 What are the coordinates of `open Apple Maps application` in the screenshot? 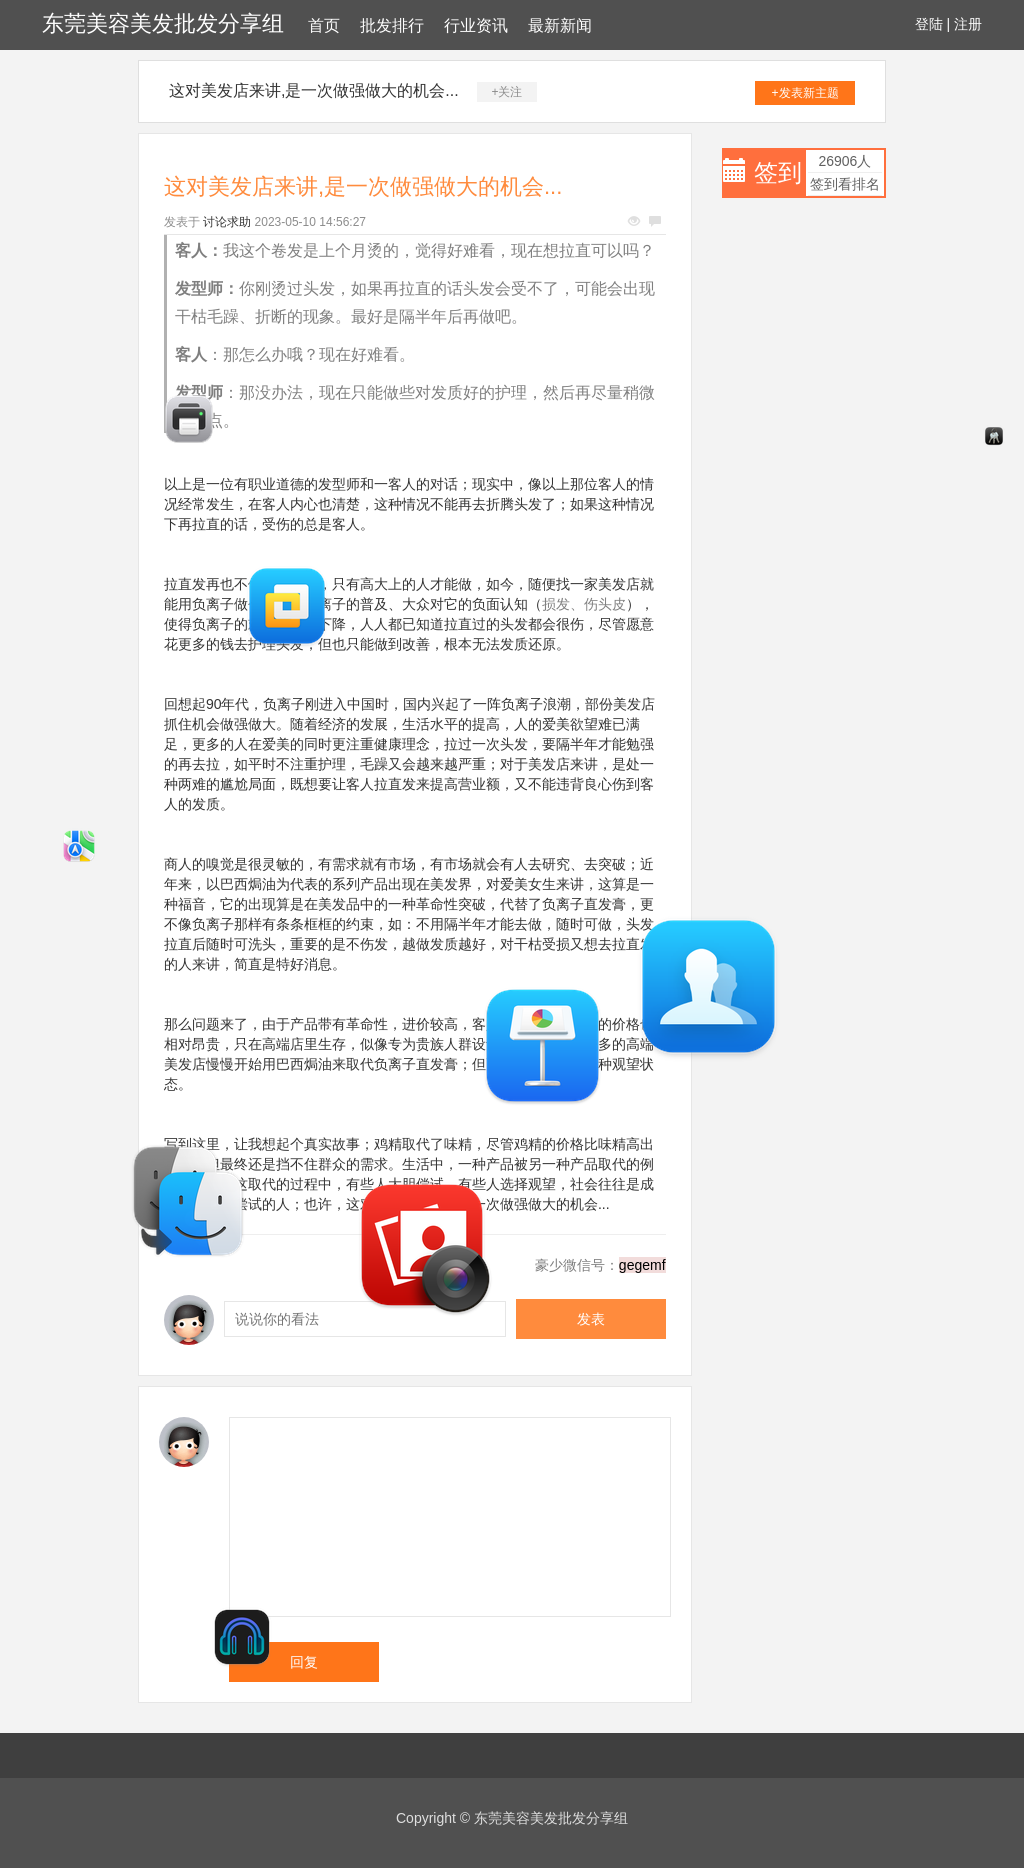 It's located at (79, 846).